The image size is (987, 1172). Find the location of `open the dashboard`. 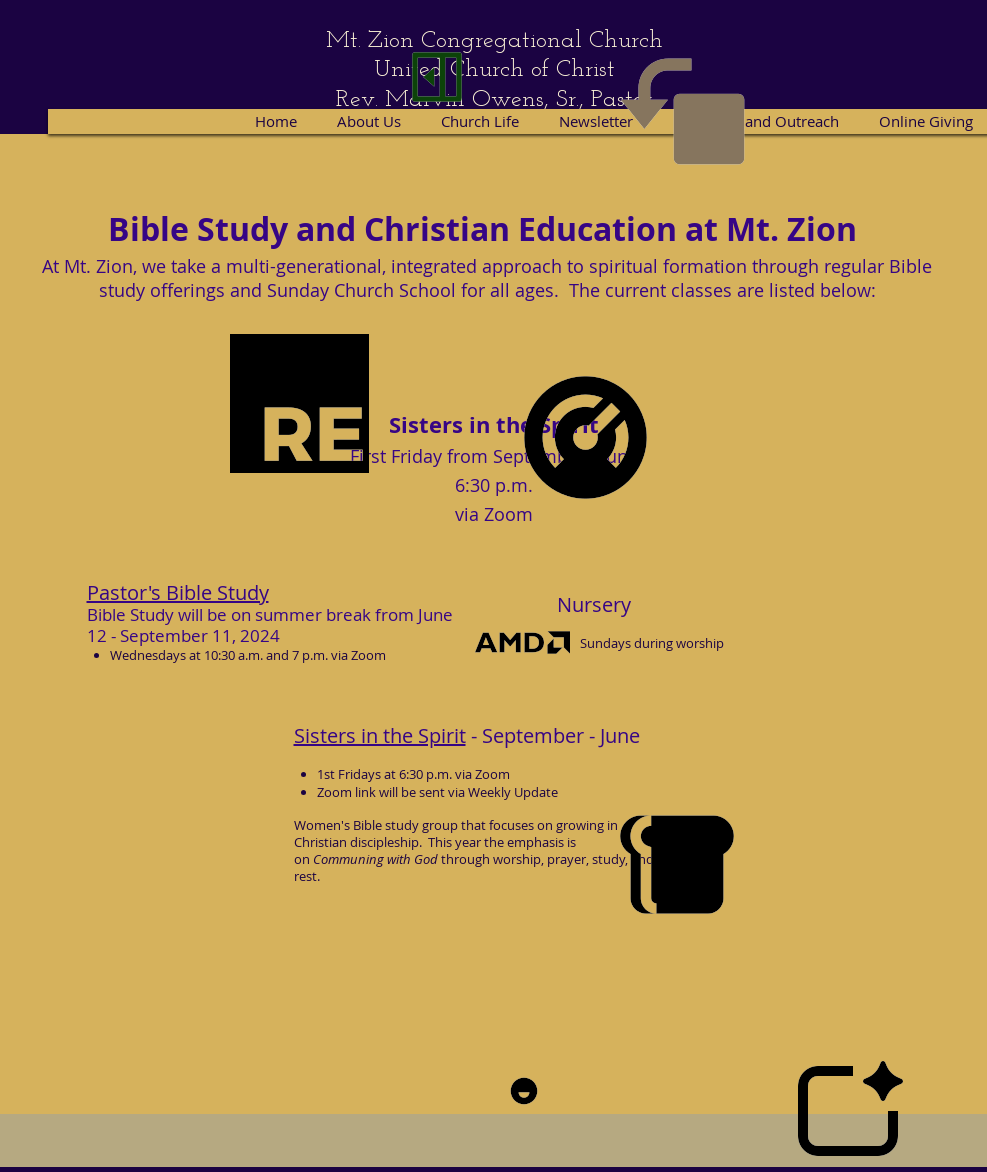

open the dashboard is located at coordinates (585, 437).